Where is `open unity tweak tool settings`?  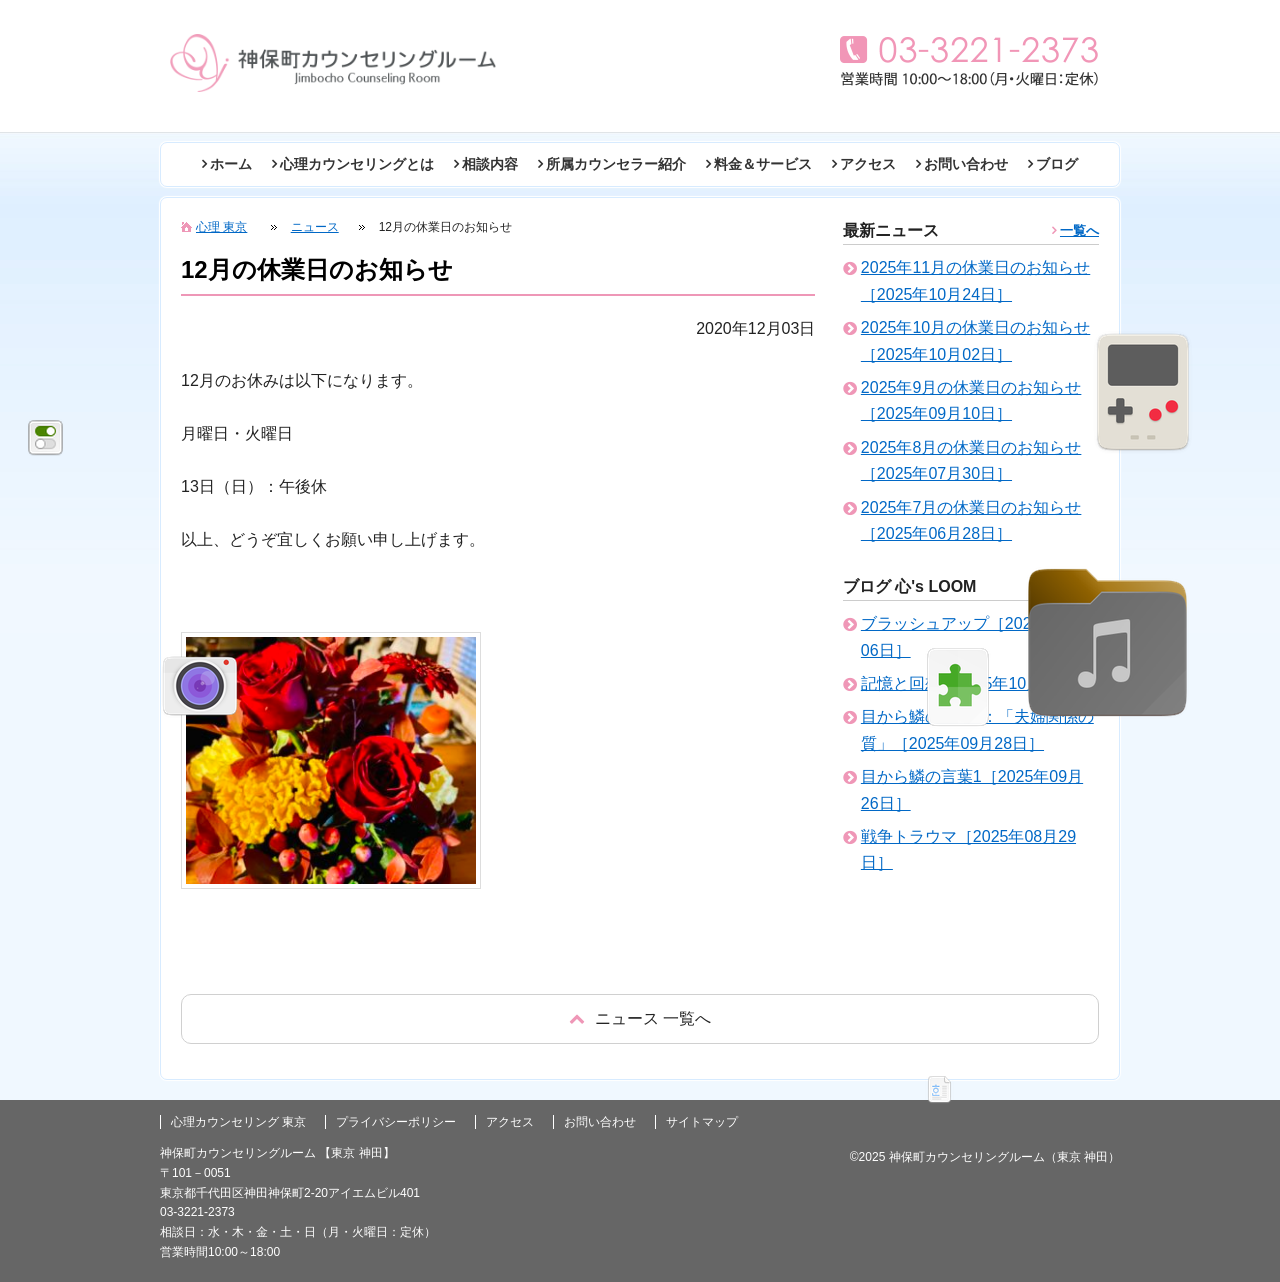
open unity tweak tool settings is located at coordinates (45, 437).